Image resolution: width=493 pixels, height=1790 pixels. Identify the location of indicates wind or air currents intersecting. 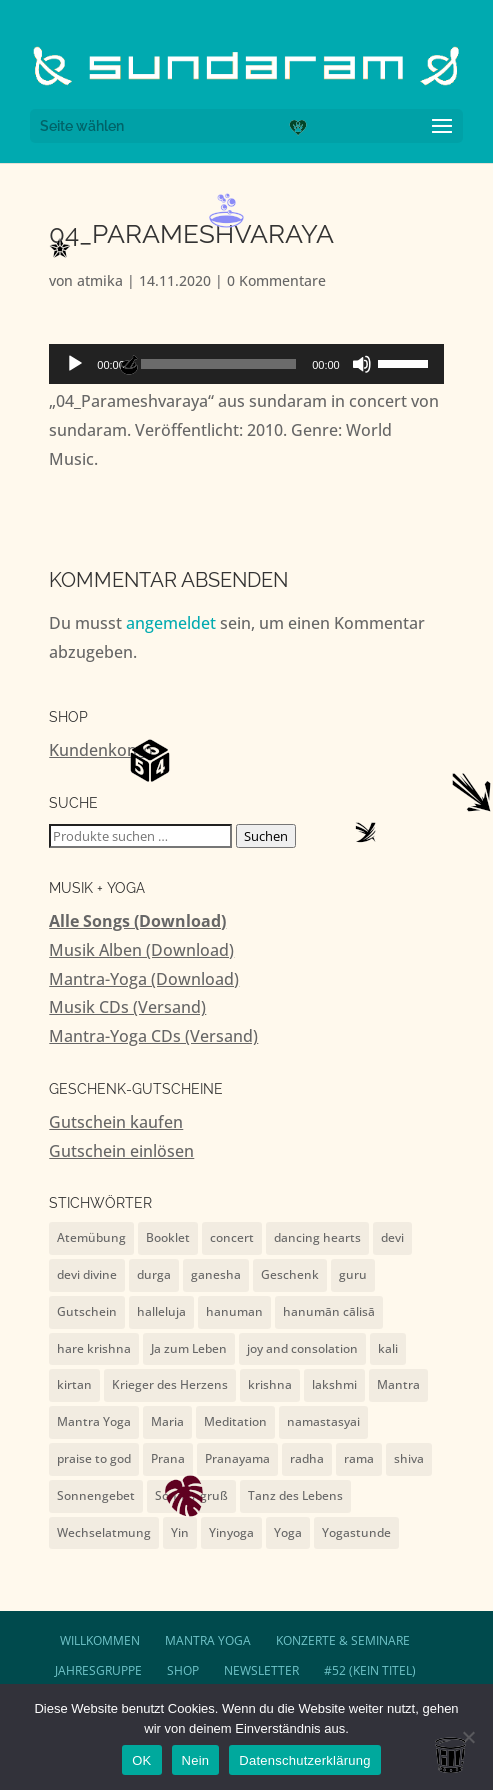
(365, 832).